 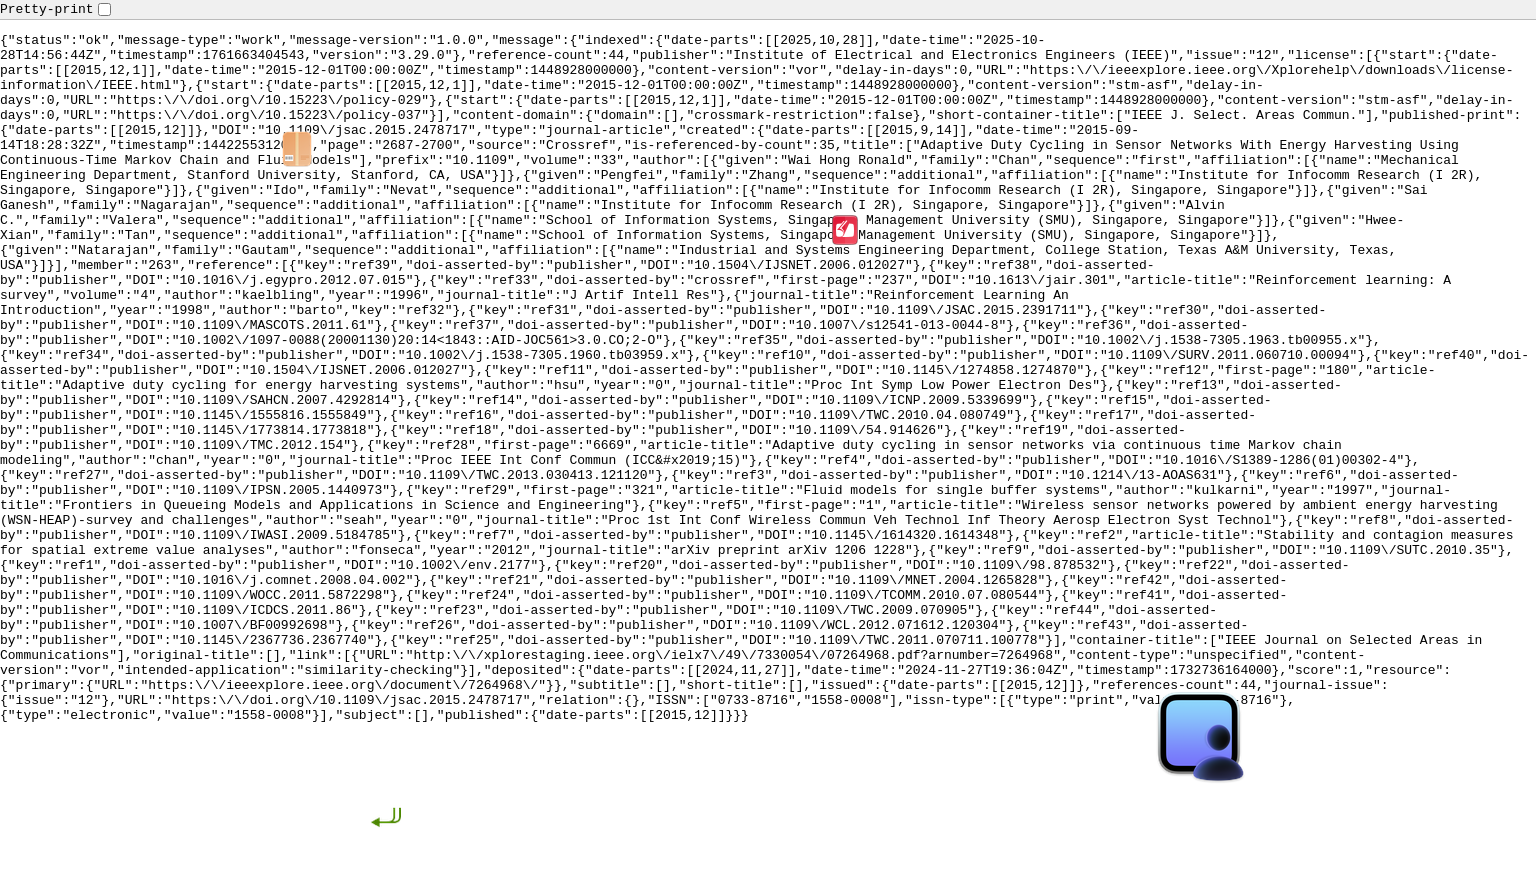 I want to click on start or join a screen sharing session, so click(x=1199, y=733).